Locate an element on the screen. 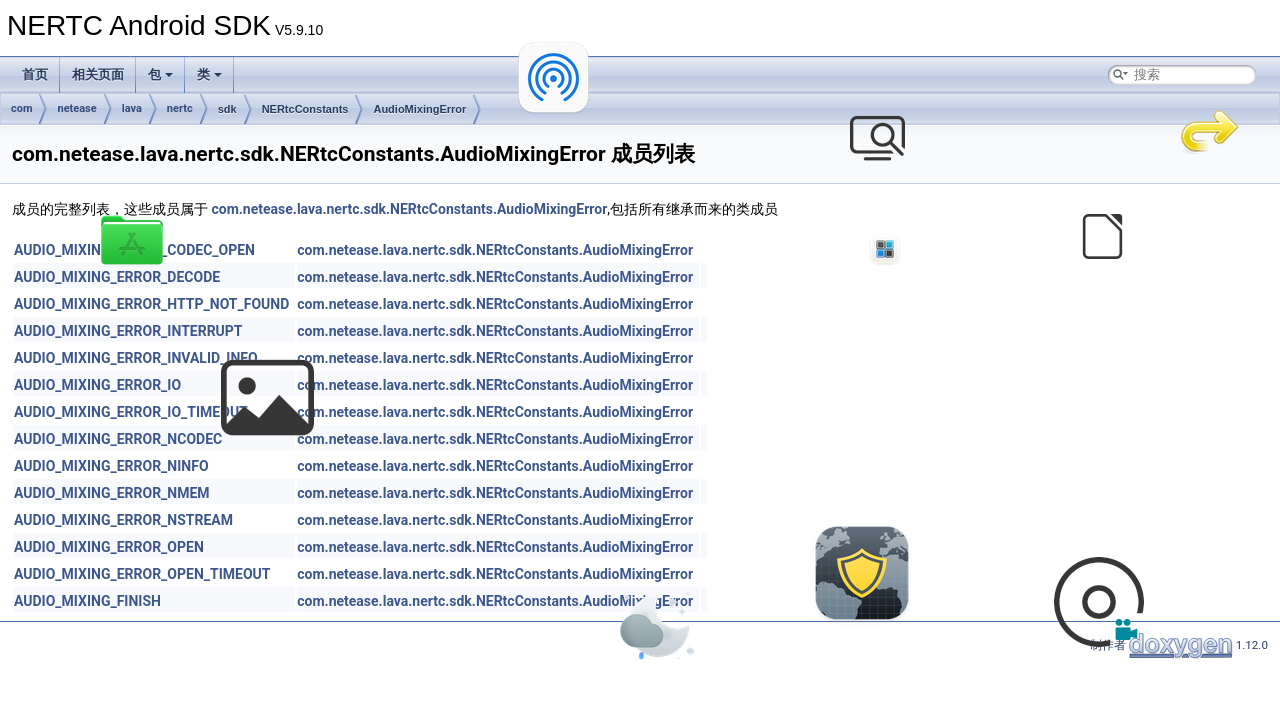  open vpn settings and preferences is located at coordinates (862, 573).